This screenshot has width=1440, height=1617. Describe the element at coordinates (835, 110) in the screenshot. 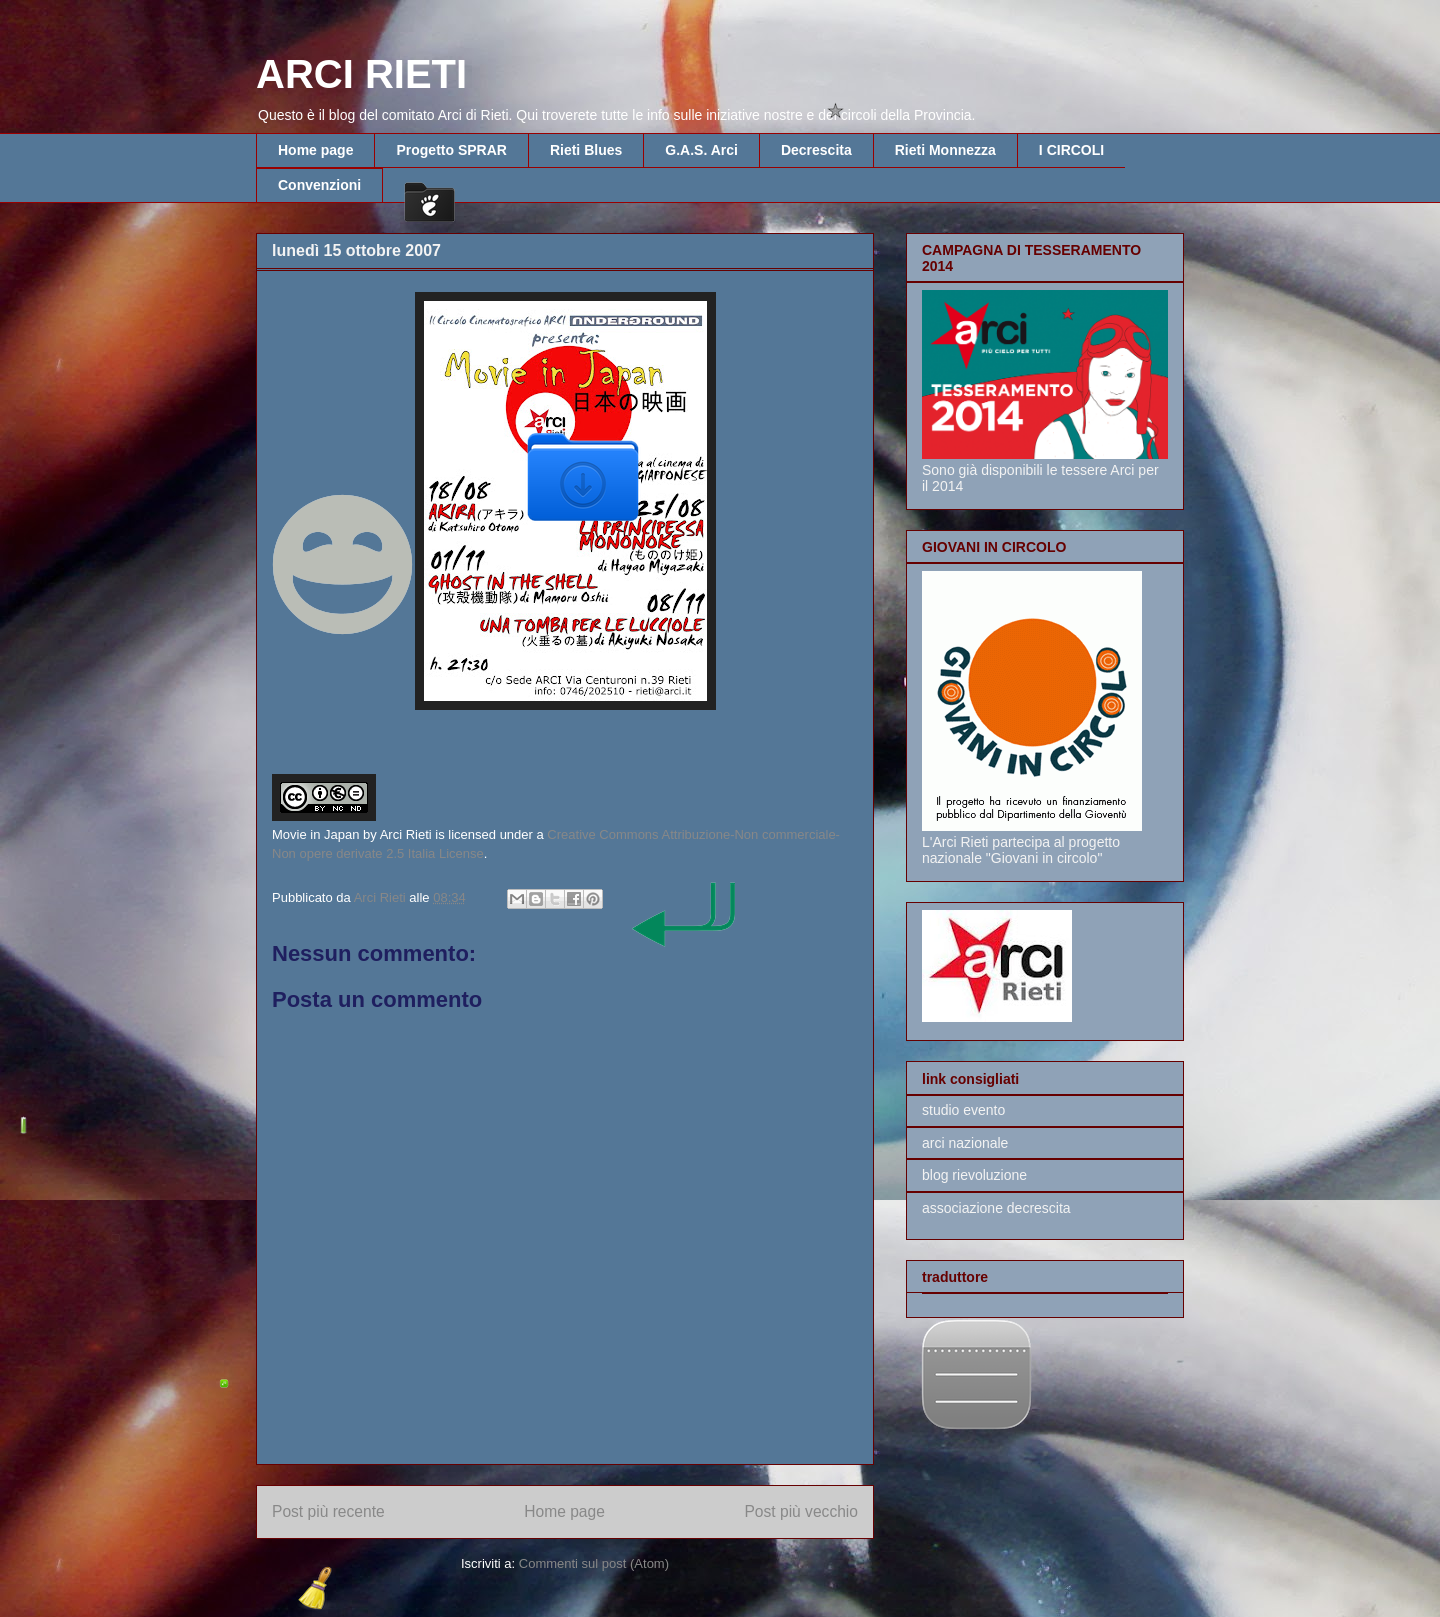

I see `view VIP contacts in mail` at that location.